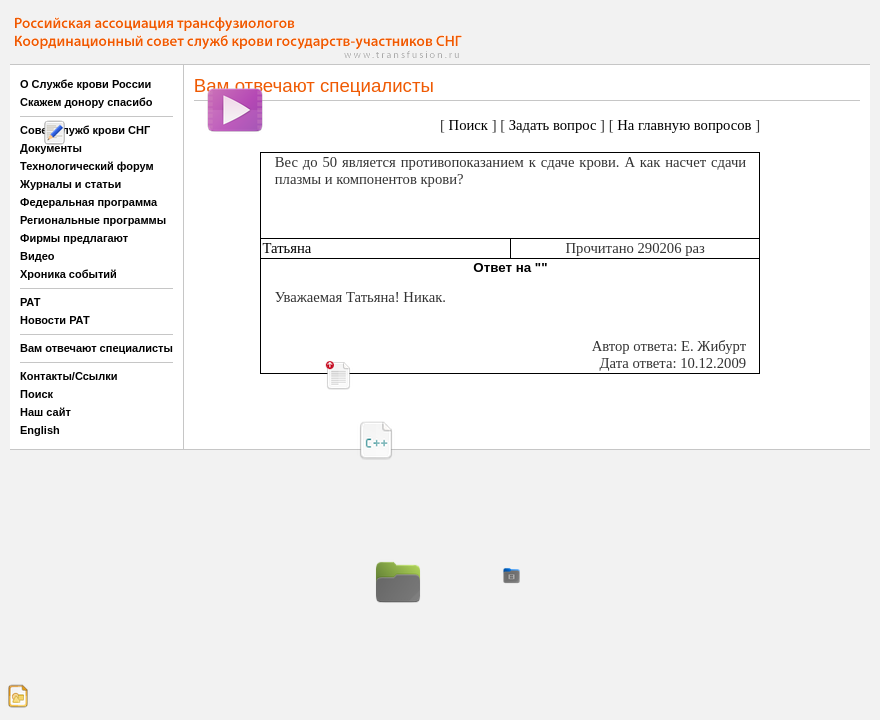 This screenshot has height=720, width=880. Describe the element at coordinates (398, 582) in the screenshot. I see `an open folder displaying its contents` at that location.